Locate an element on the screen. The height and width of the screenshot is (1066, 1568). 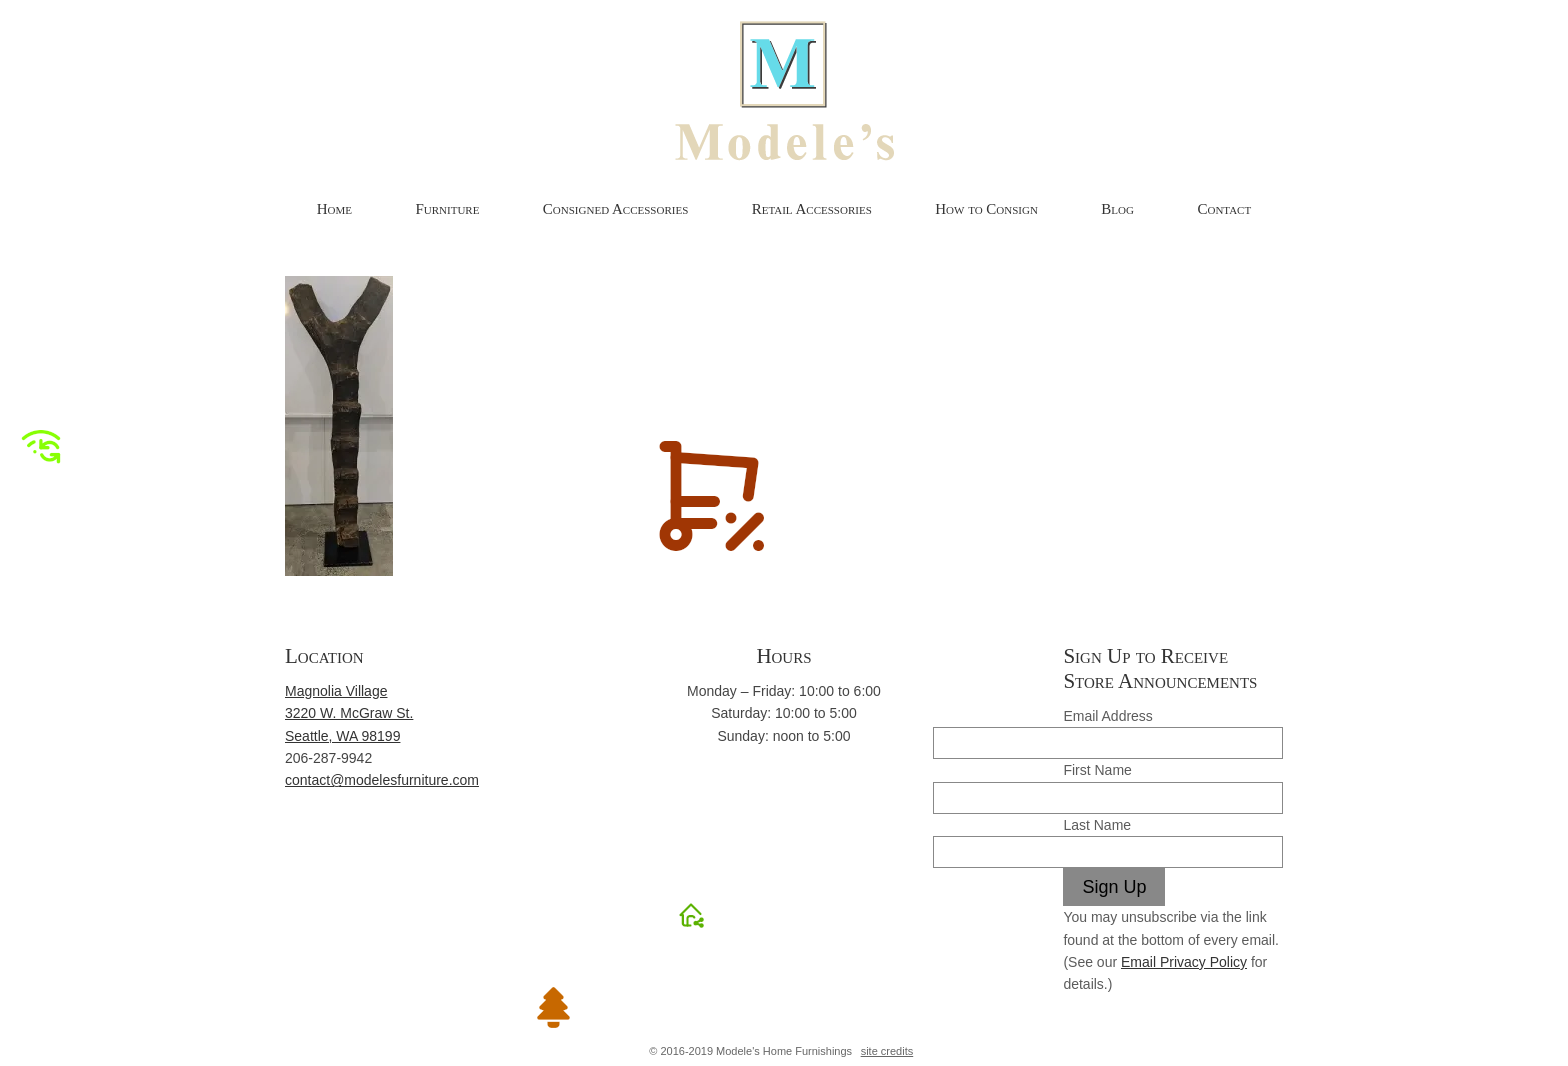
share your home address or location is located at coordinates (691, 915).